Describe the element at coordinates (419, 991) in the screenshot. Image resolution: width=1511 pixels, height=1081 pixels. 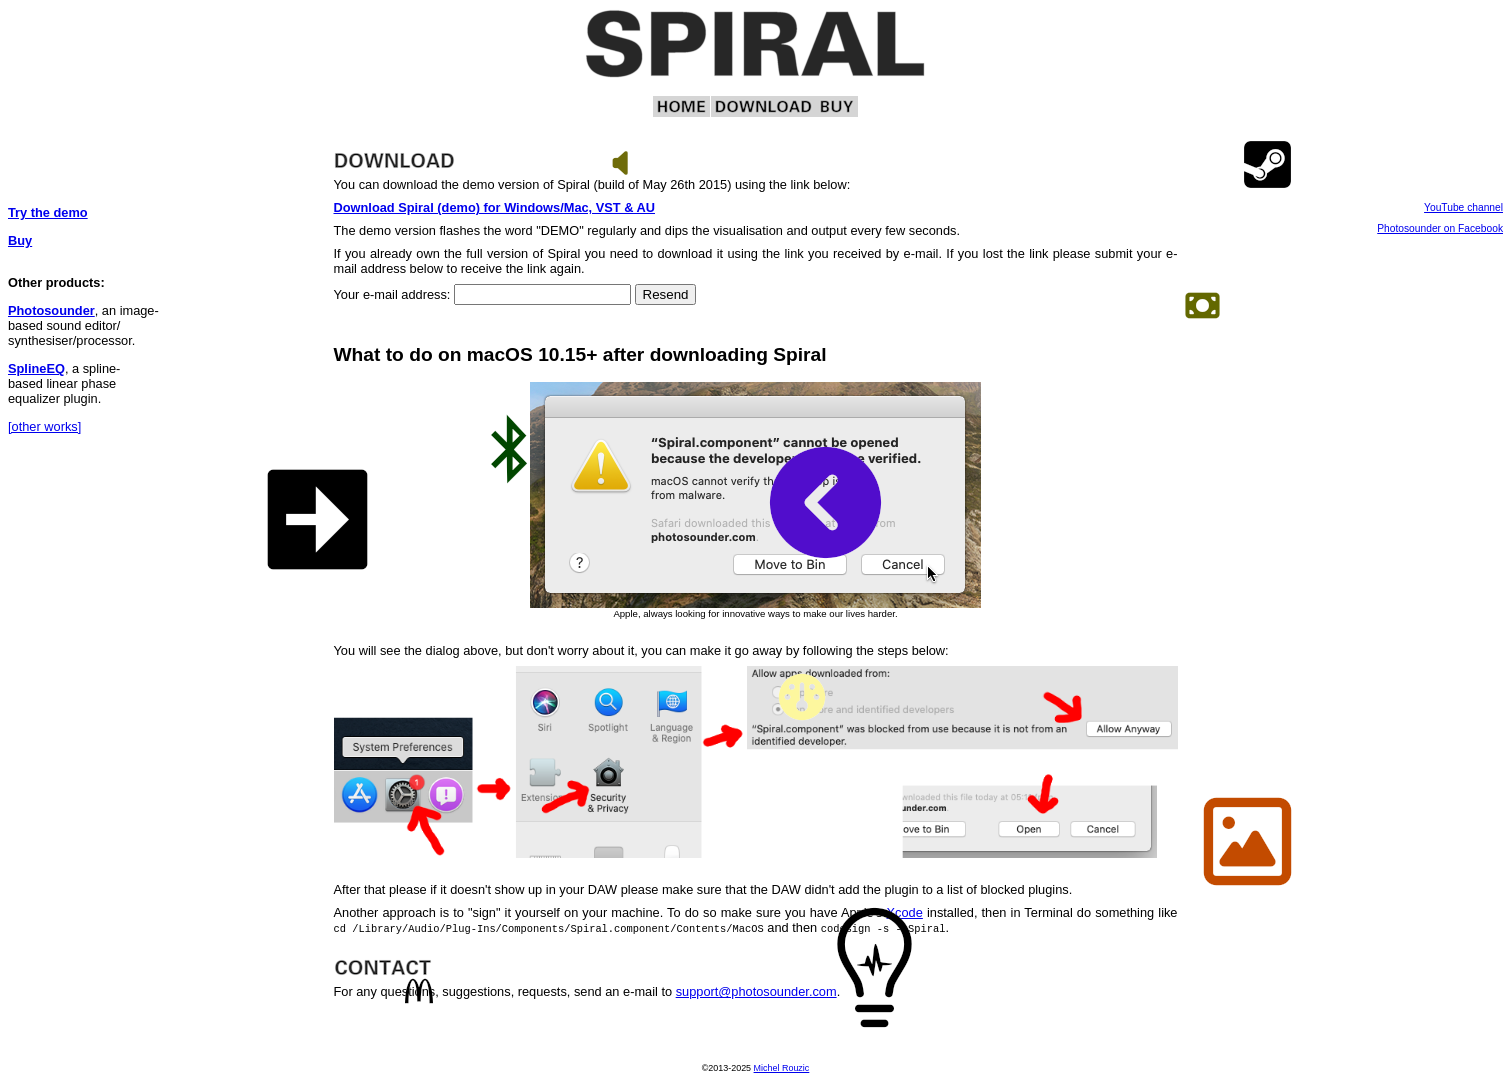
I see `open the McDonald's app` at that location.